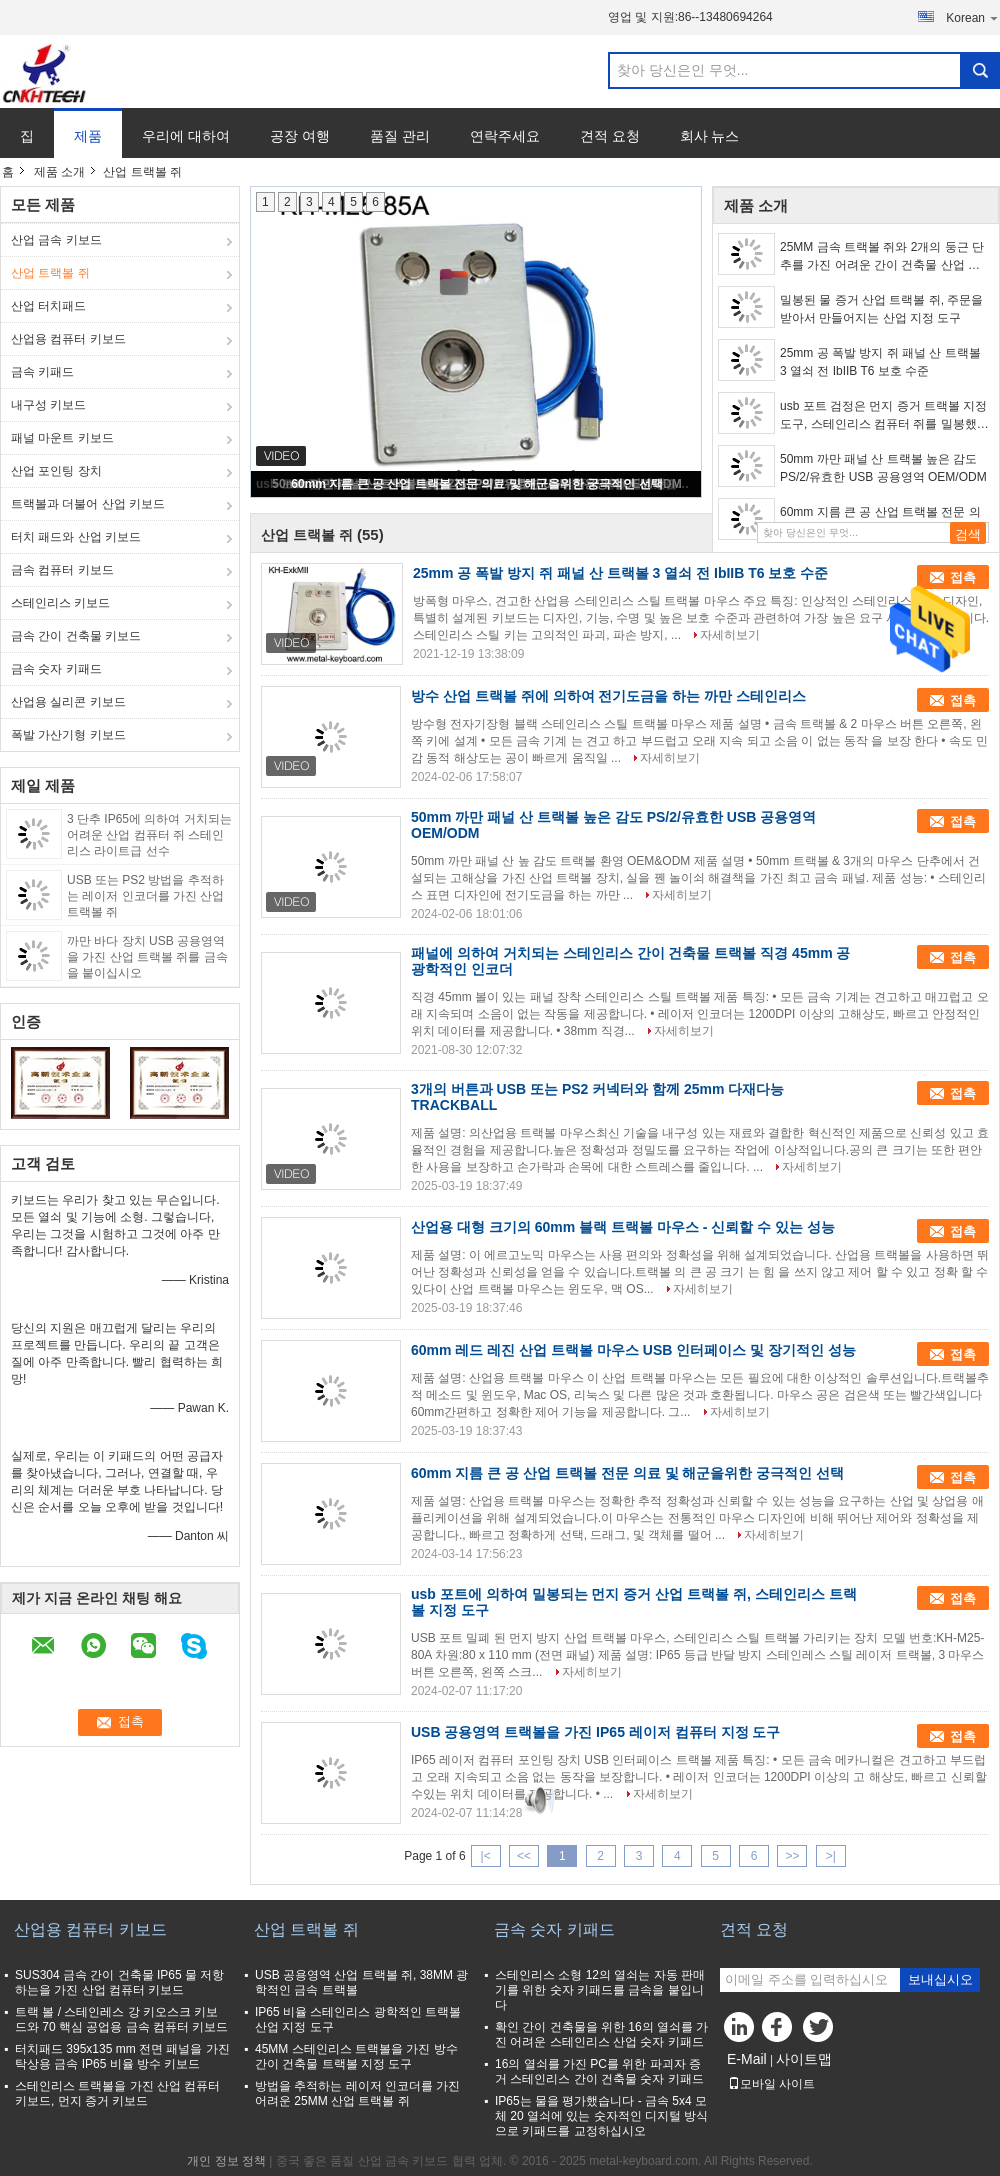 This screenshot has width=1000, height=2176. What do you see at coordinates (539, 1800) in the screenshot?
I see `volume is set to high` at bounding box center [539, 1800].